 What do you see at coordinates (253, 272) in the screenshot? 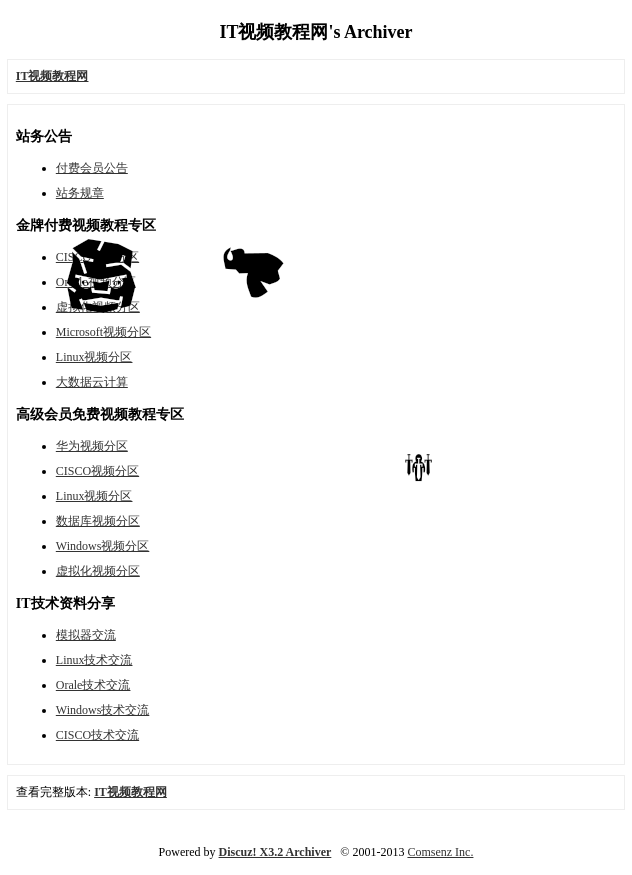
I see `select venezuela as your country or region` at bounding box center [253, 272].